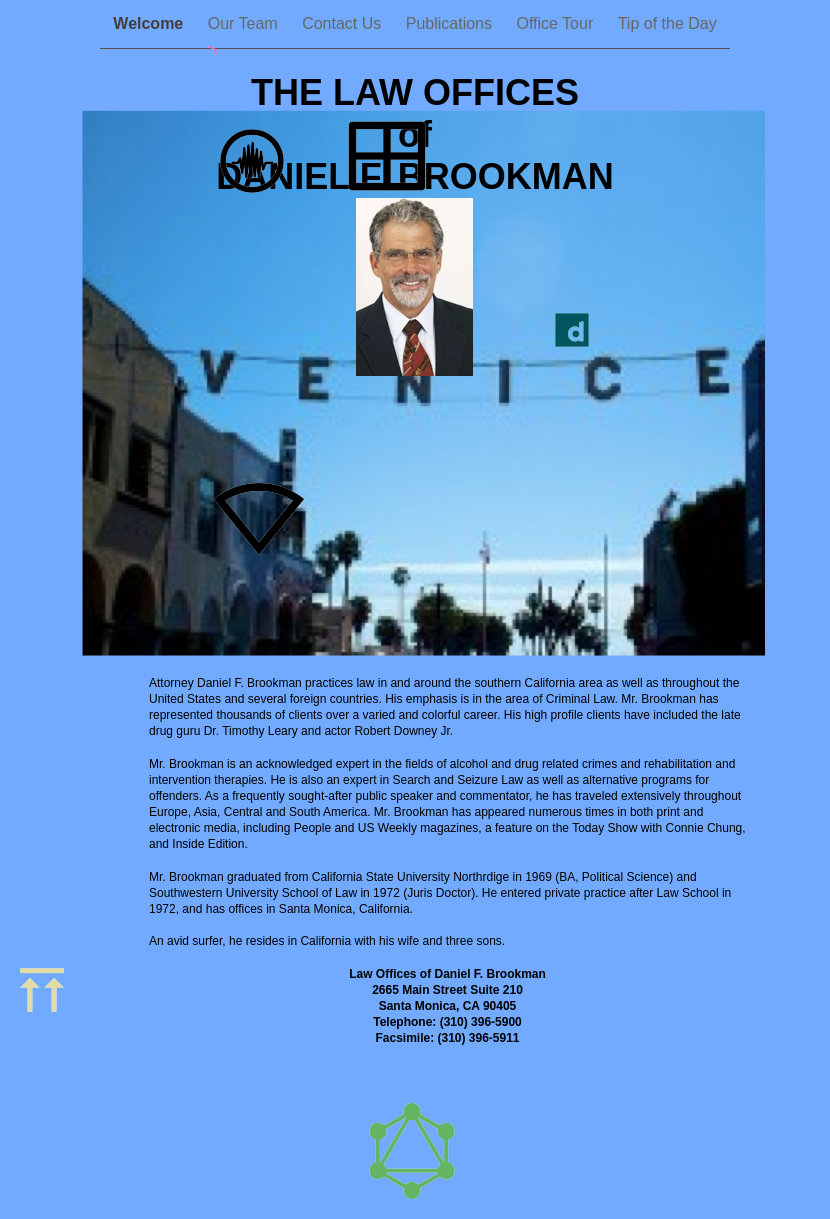 The width and height of the screenshot is (830, 1219). I want to click on indicates content is loading, so click(208, 54).